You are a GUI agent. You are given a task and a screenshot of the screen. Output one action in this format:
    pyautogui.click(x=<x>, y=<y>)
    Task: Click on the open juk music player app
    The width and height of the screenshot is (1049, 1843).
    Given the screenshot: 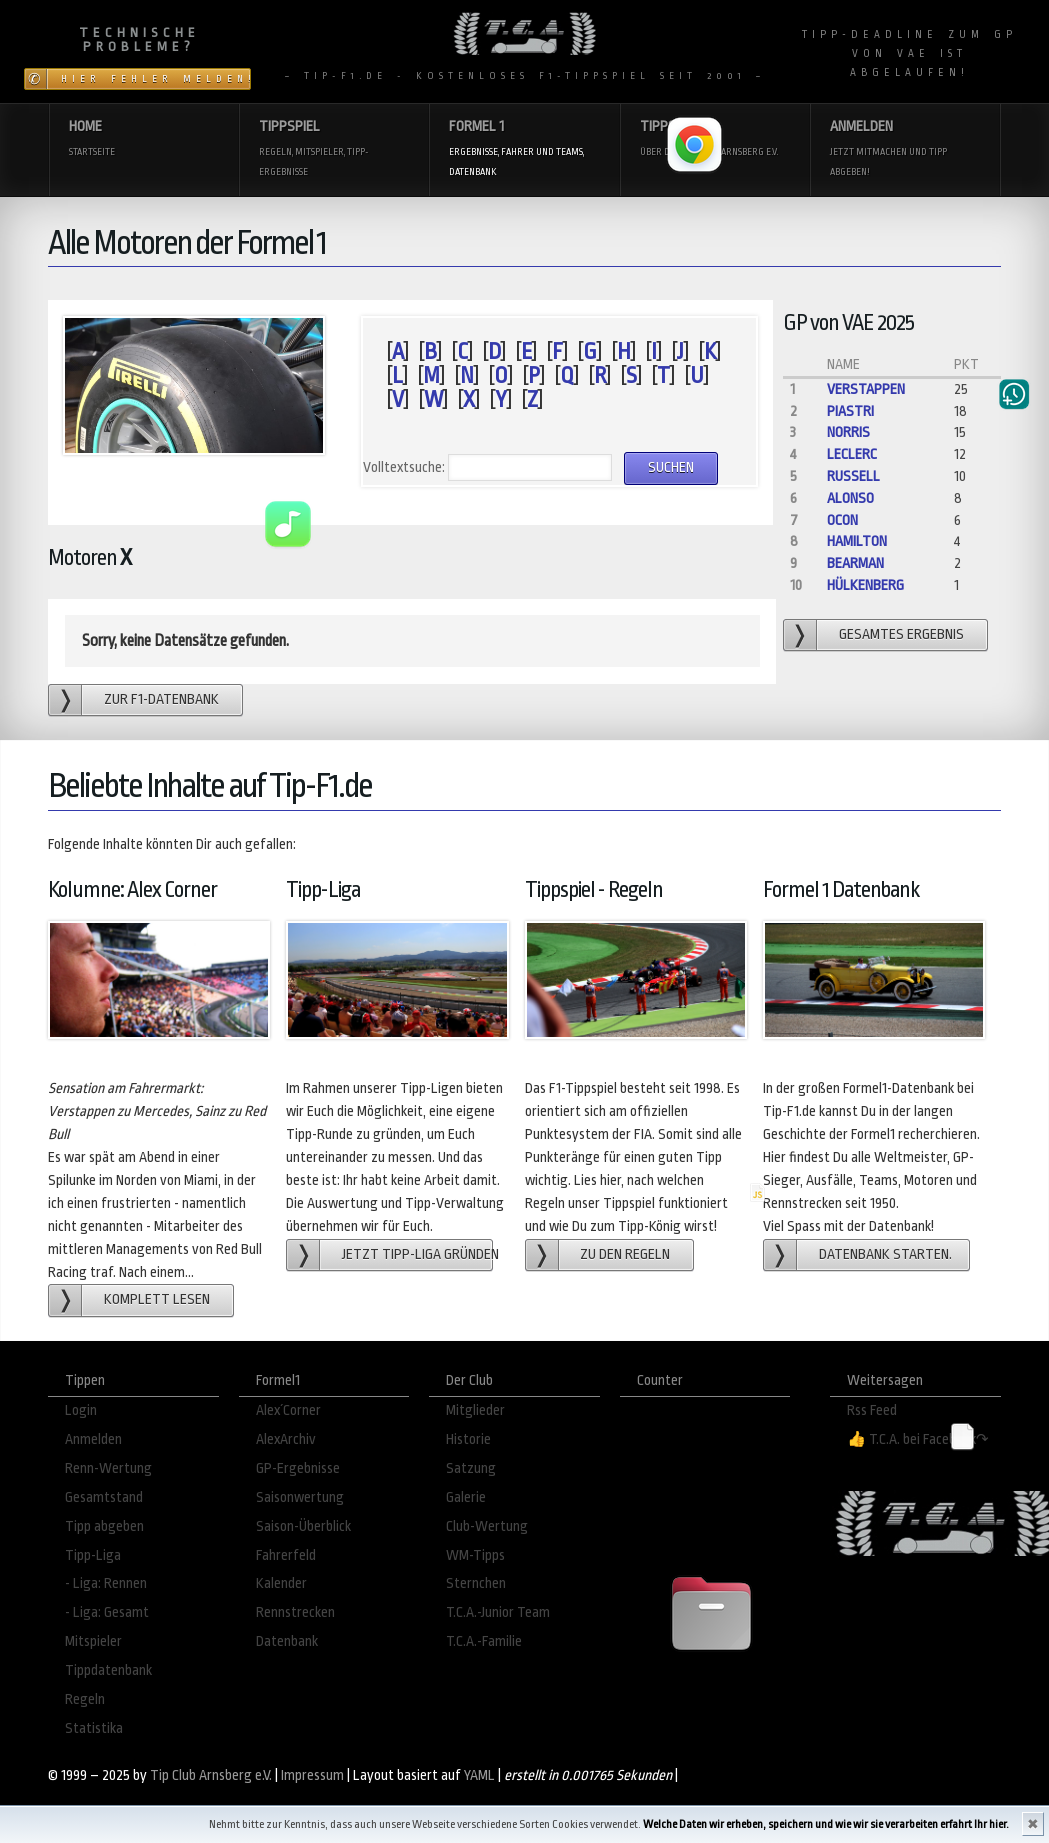 What is the action you would take?
    pyautogui.click(x=288, y=524)
    